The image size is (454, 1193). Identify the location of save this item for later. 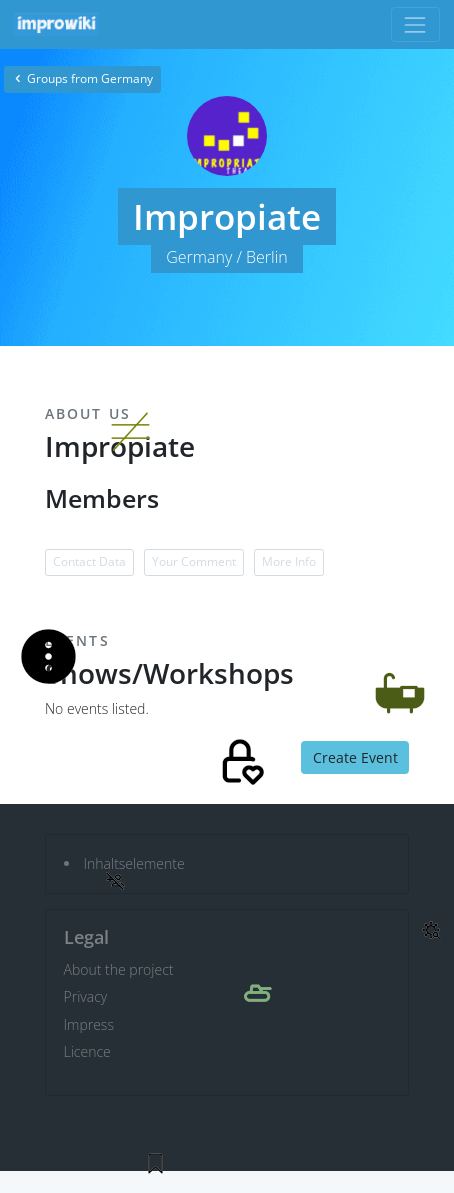
(155, 1163).